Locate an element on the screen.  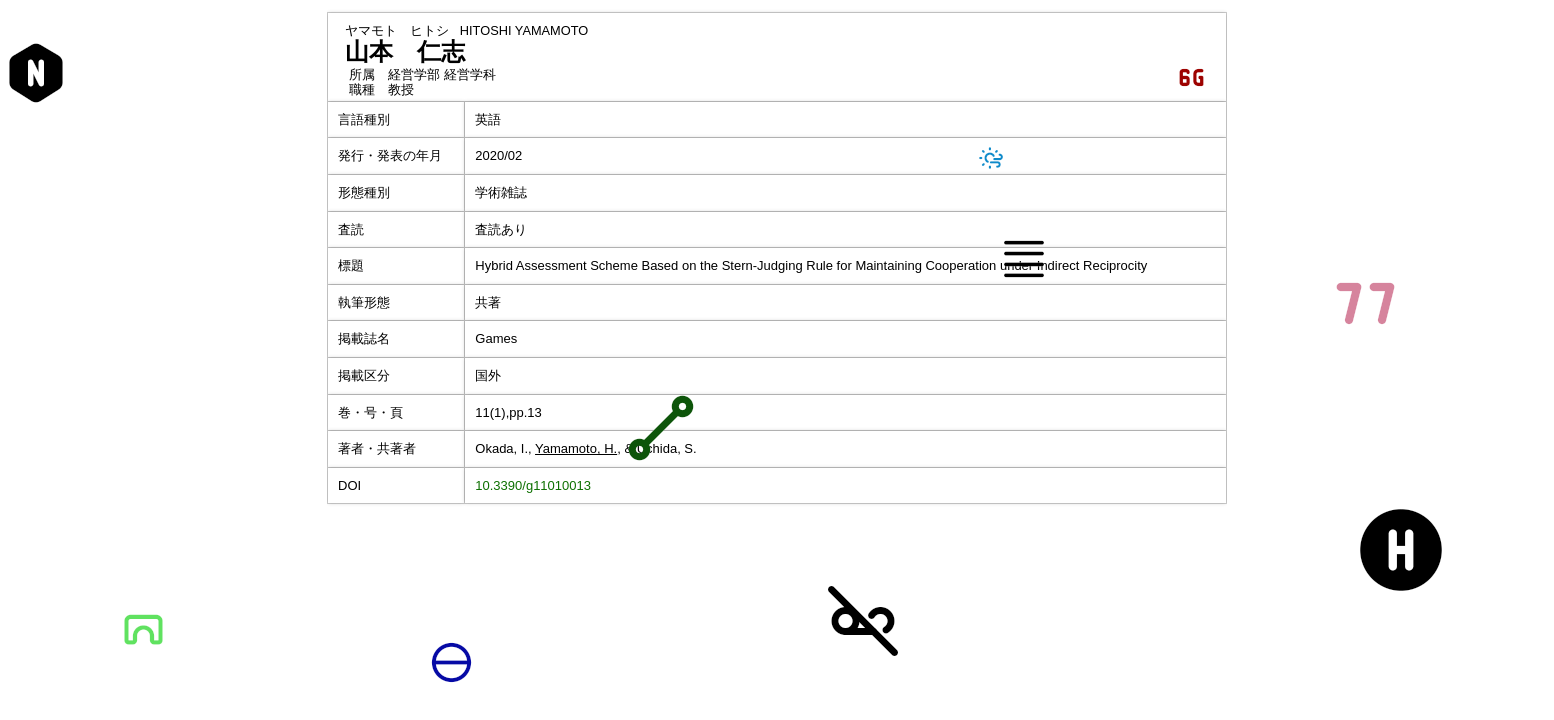
view bridge or infrastructure information is located at coordinates (143, 627).